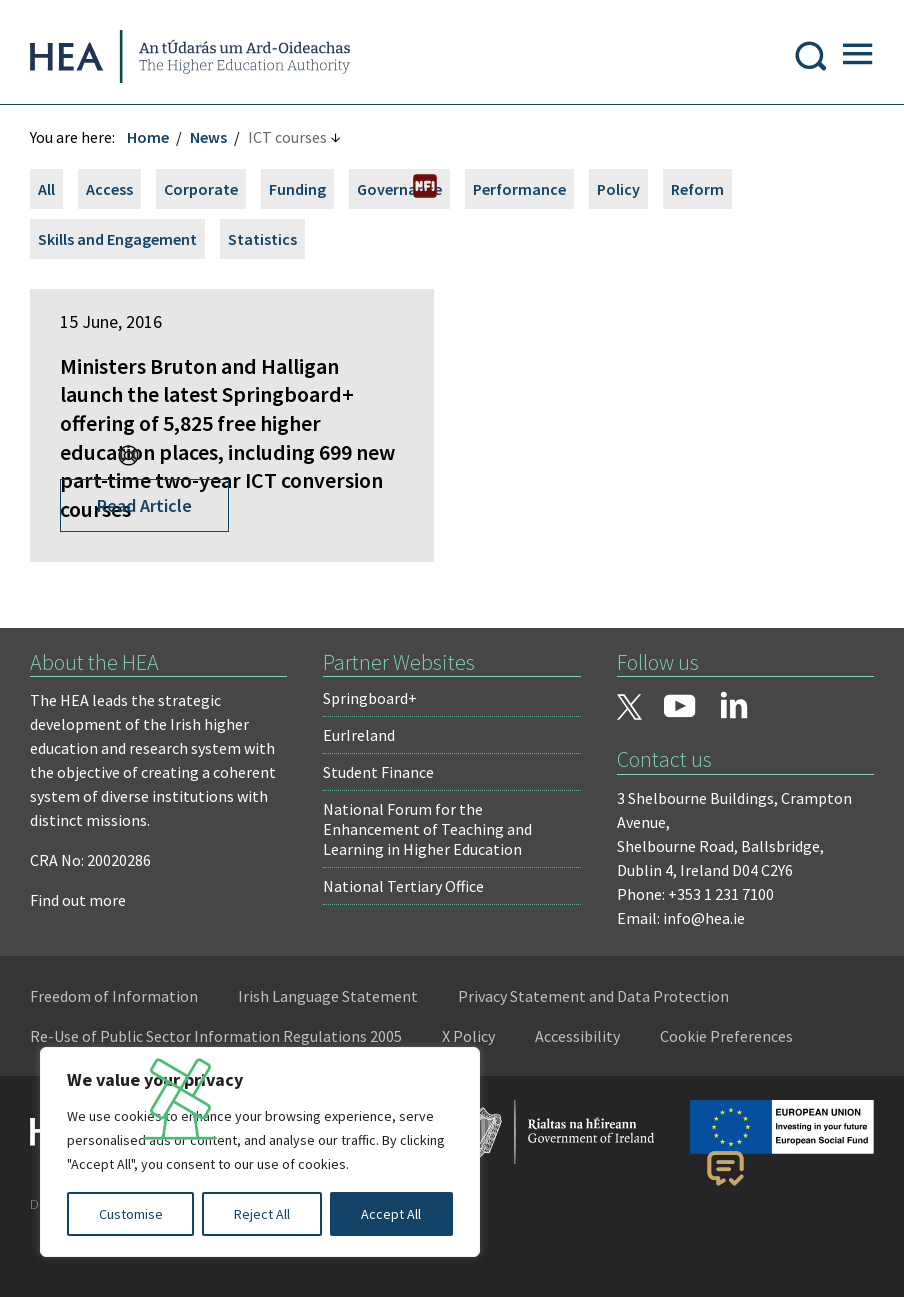 The width and height of the screenshot is (904, 1297). What do you see at coordinates (128, 455) in the screenshot?
I see `access help or support center` at bounding box center [128, 455].